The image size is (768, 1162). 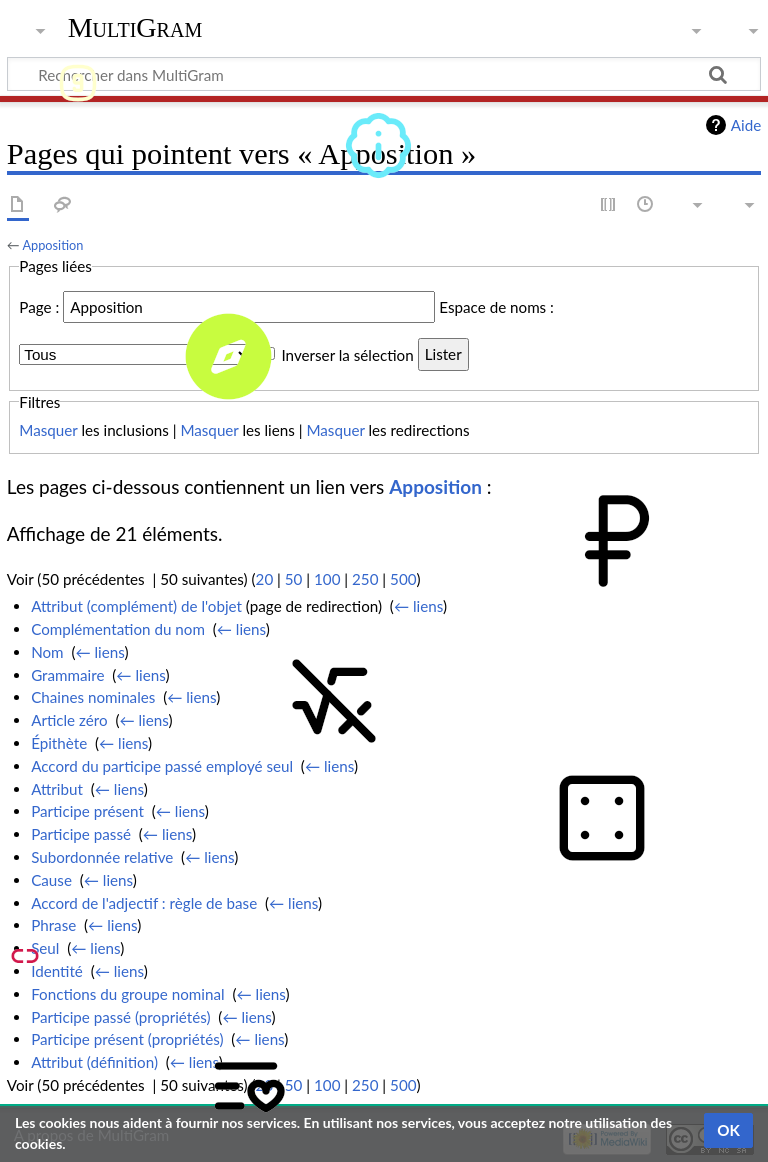 What do you see at coordinates (78, 83) in the screenshot?
I see `indicates 9 items or notifications` at bounding box center [78, 83].